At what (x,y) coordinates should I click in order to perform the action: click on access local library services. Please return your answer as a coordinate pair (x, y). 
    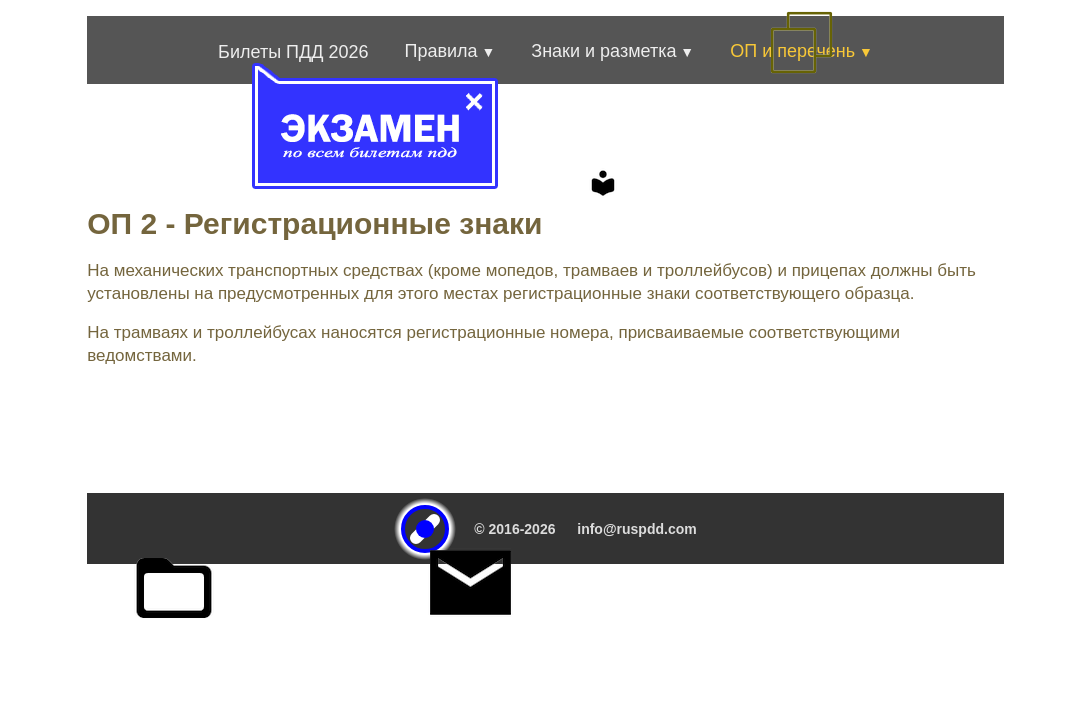
    Looking at the image, I should click on (603, 183).